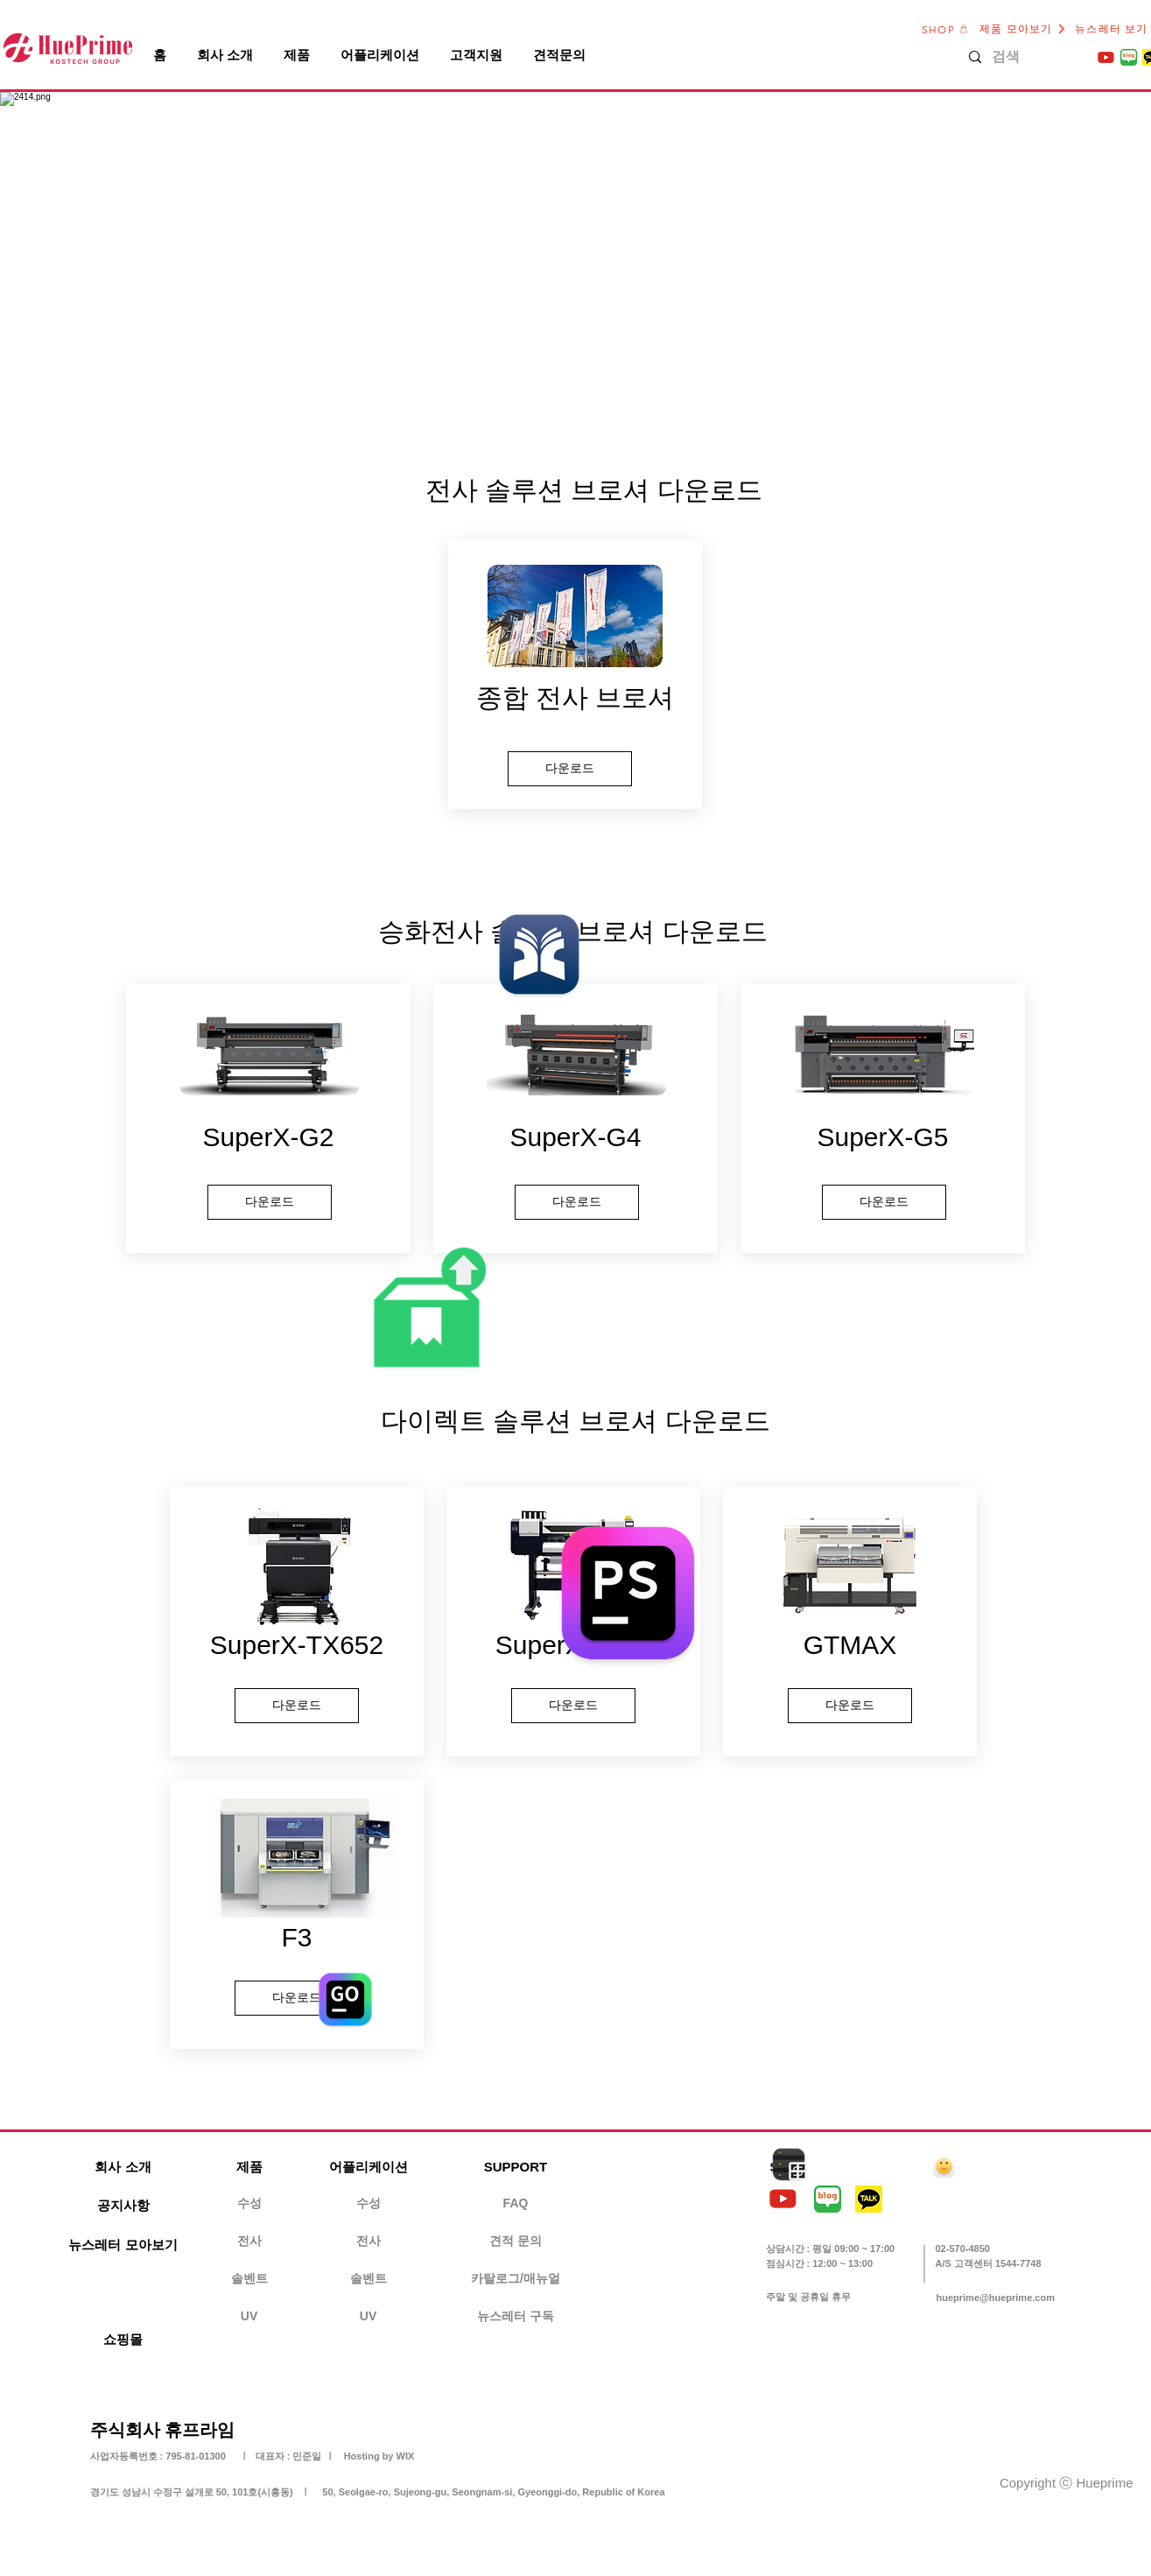 This screenshot has height=2576, width=1151. I want to click on open GoLand IDE application, so click(345, 1999).